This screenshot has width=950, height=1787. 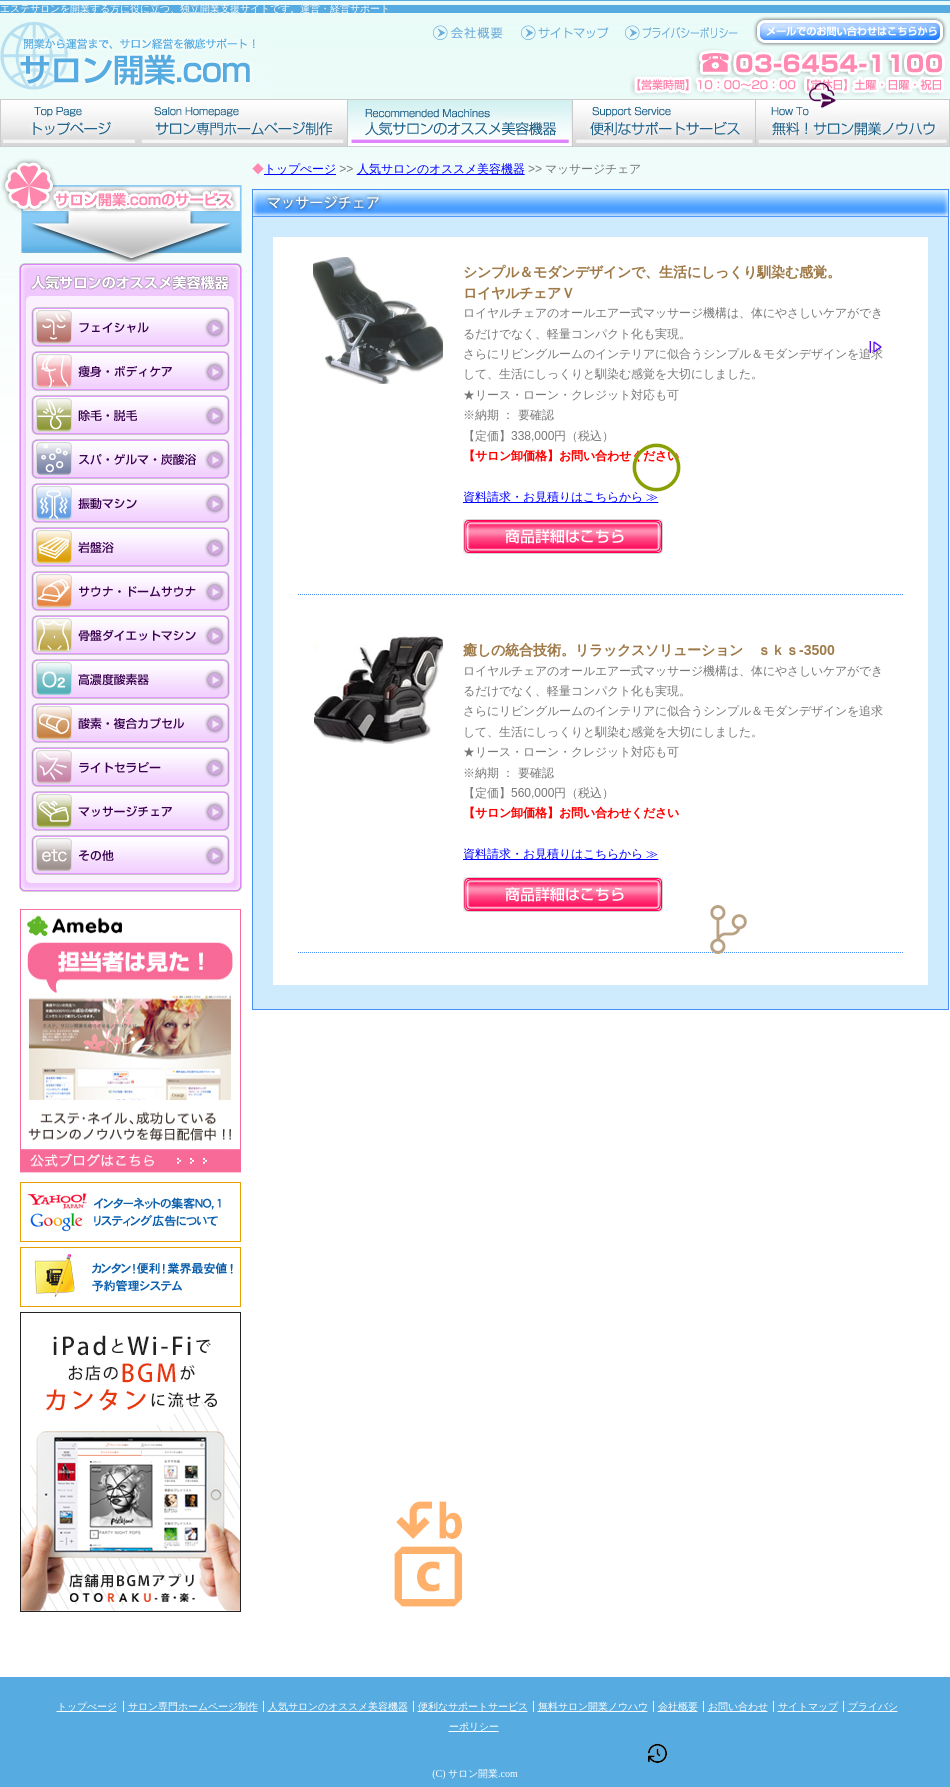 I want to click on unselected radio button or toggle option, so click(x=656, y=467).